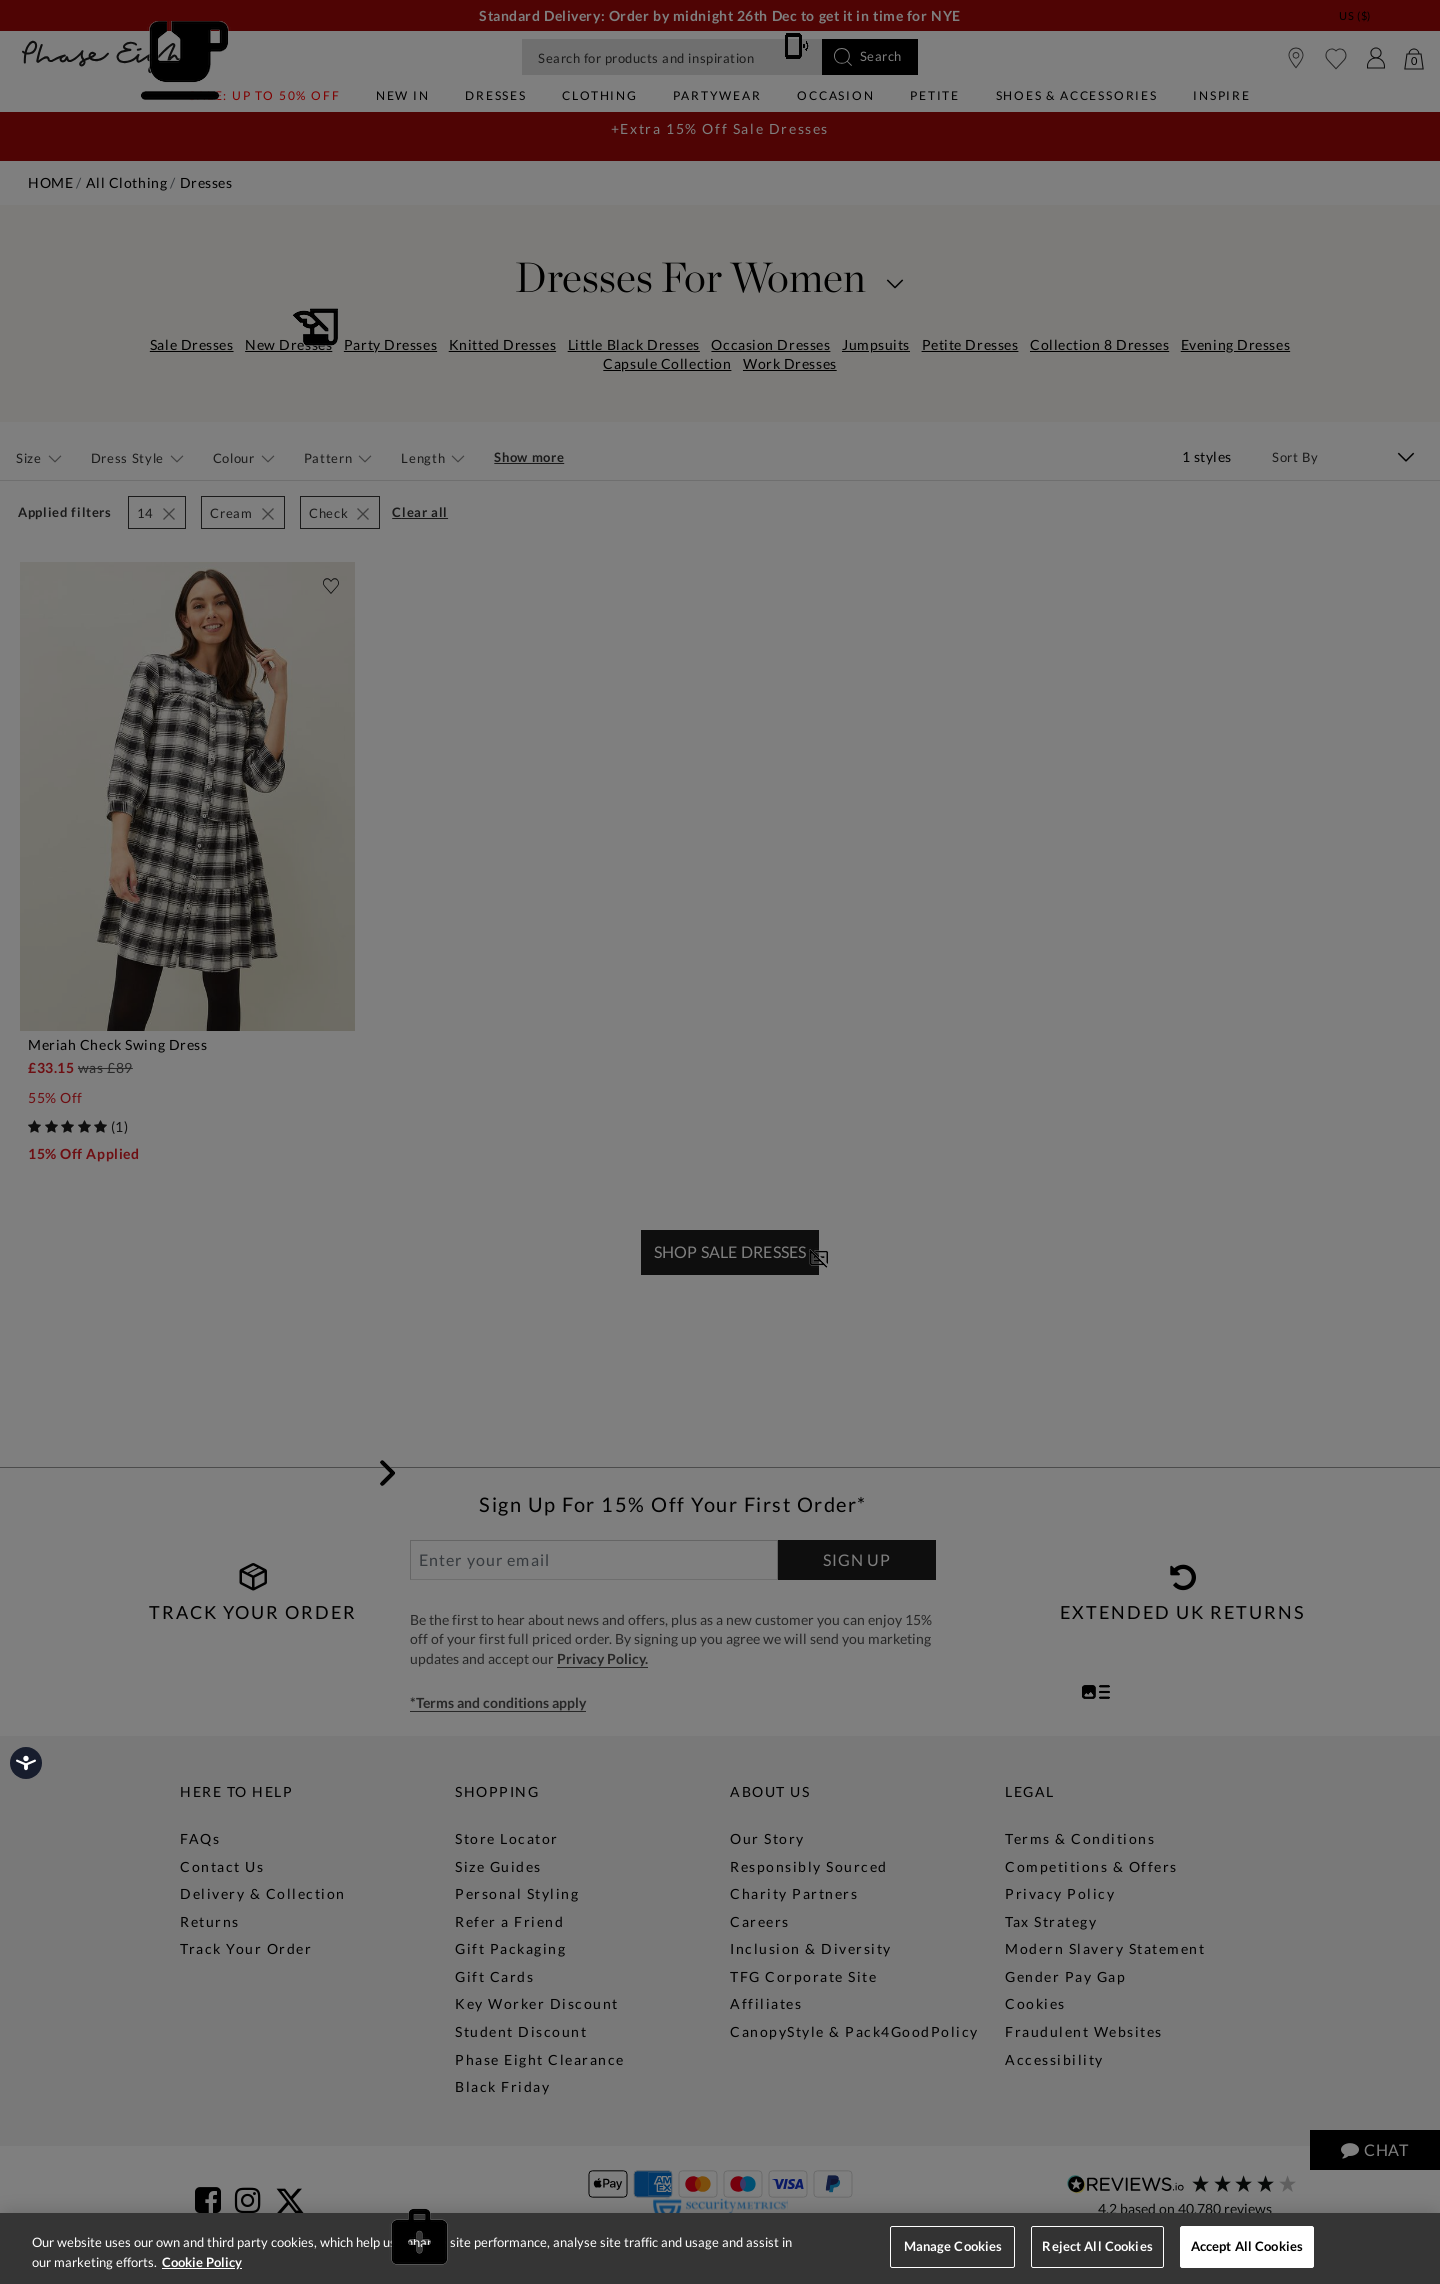  I want to click on access medical or health services, so click(419, 2236).